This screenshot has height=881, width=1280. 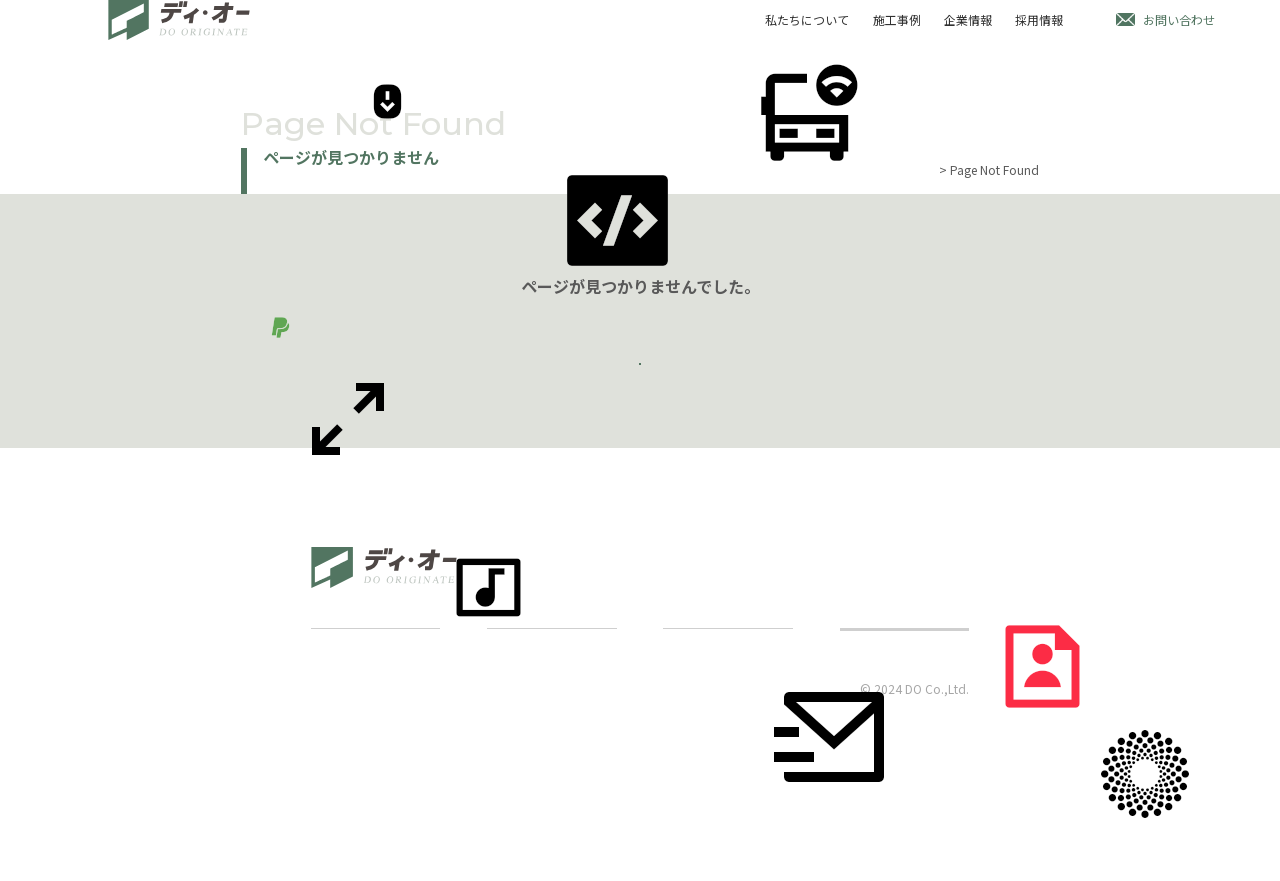 What do you see at coordinates (488, 587) in the screenshot?
I see `open music video player` at bounding box center [488, 587].